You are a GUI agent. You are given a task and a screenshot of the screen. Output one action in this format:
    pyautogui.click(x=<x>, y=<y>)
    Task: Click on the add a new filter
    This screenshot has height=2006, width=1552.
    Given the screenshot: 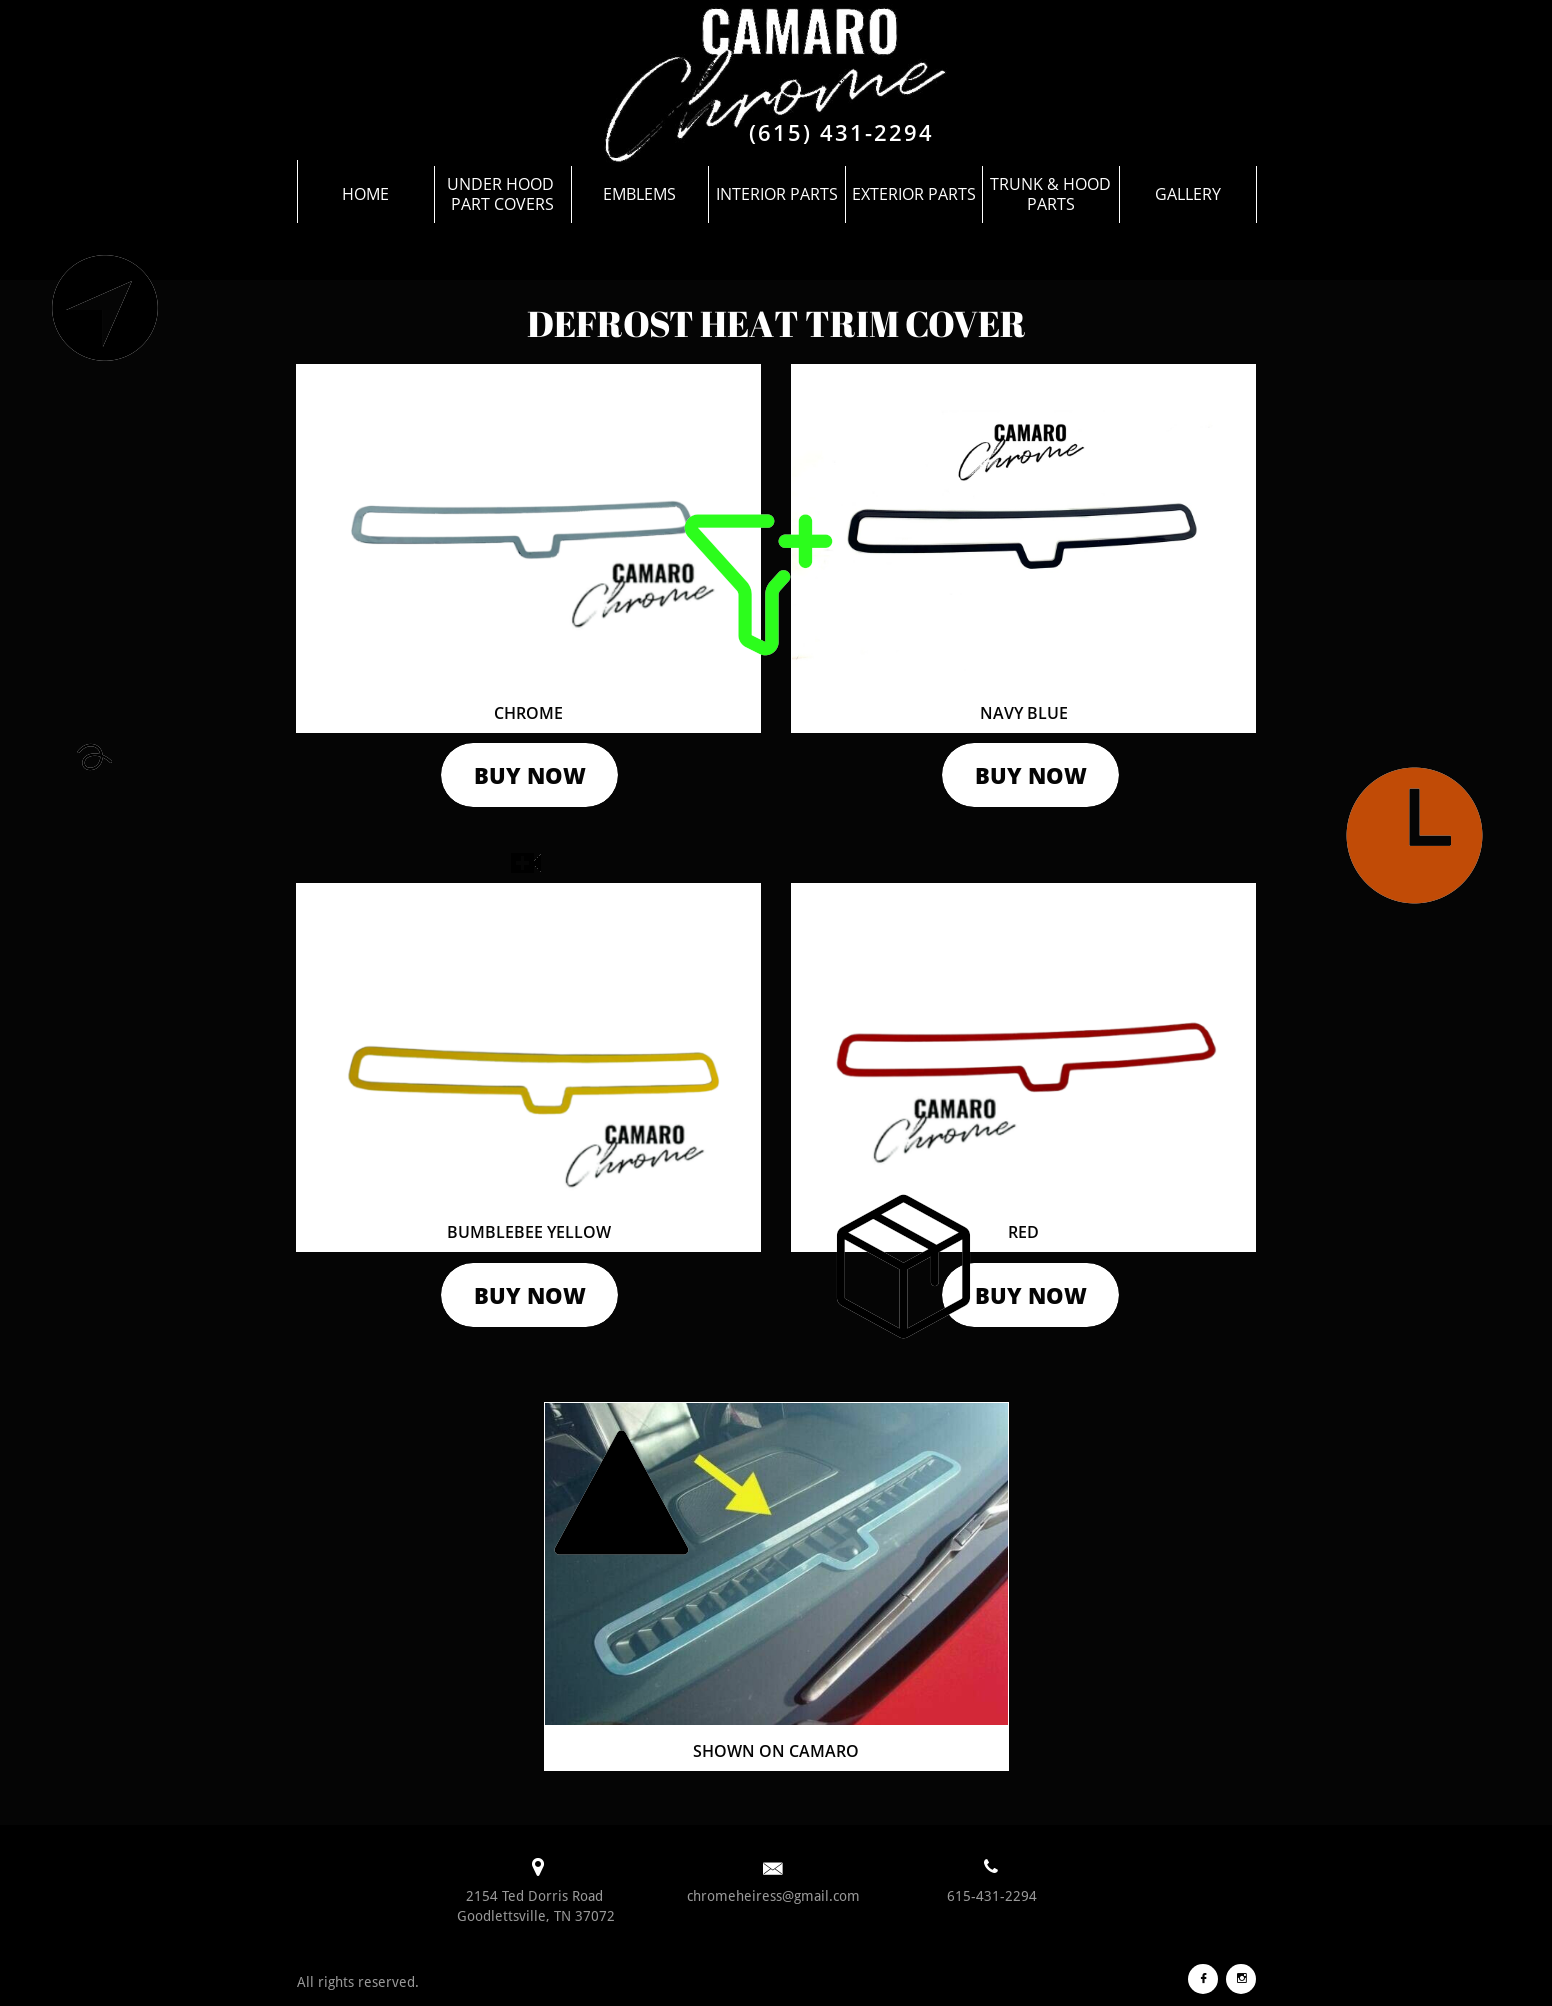 What is the action you would take?
    pyautogui.click(x=758, y=581)
    